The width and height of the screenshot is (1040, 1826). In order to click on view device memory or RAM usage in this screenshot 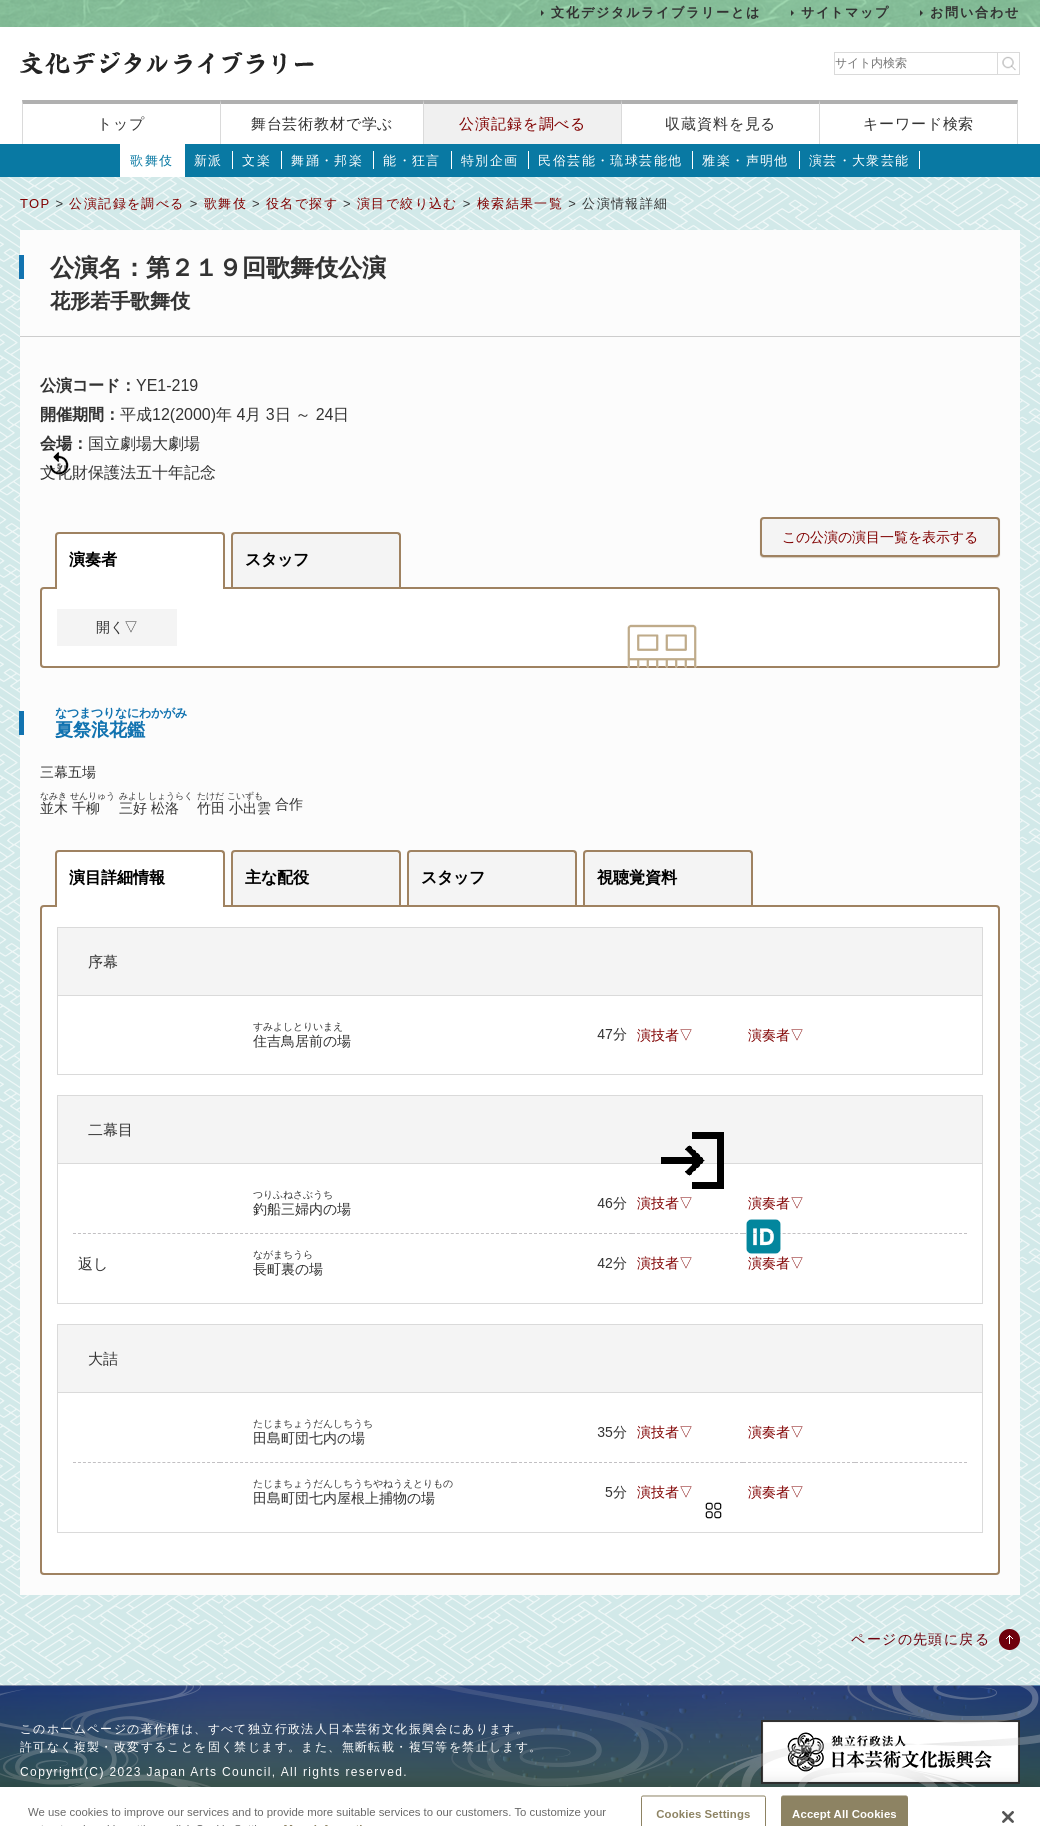, I will do `click(662, 645)`.